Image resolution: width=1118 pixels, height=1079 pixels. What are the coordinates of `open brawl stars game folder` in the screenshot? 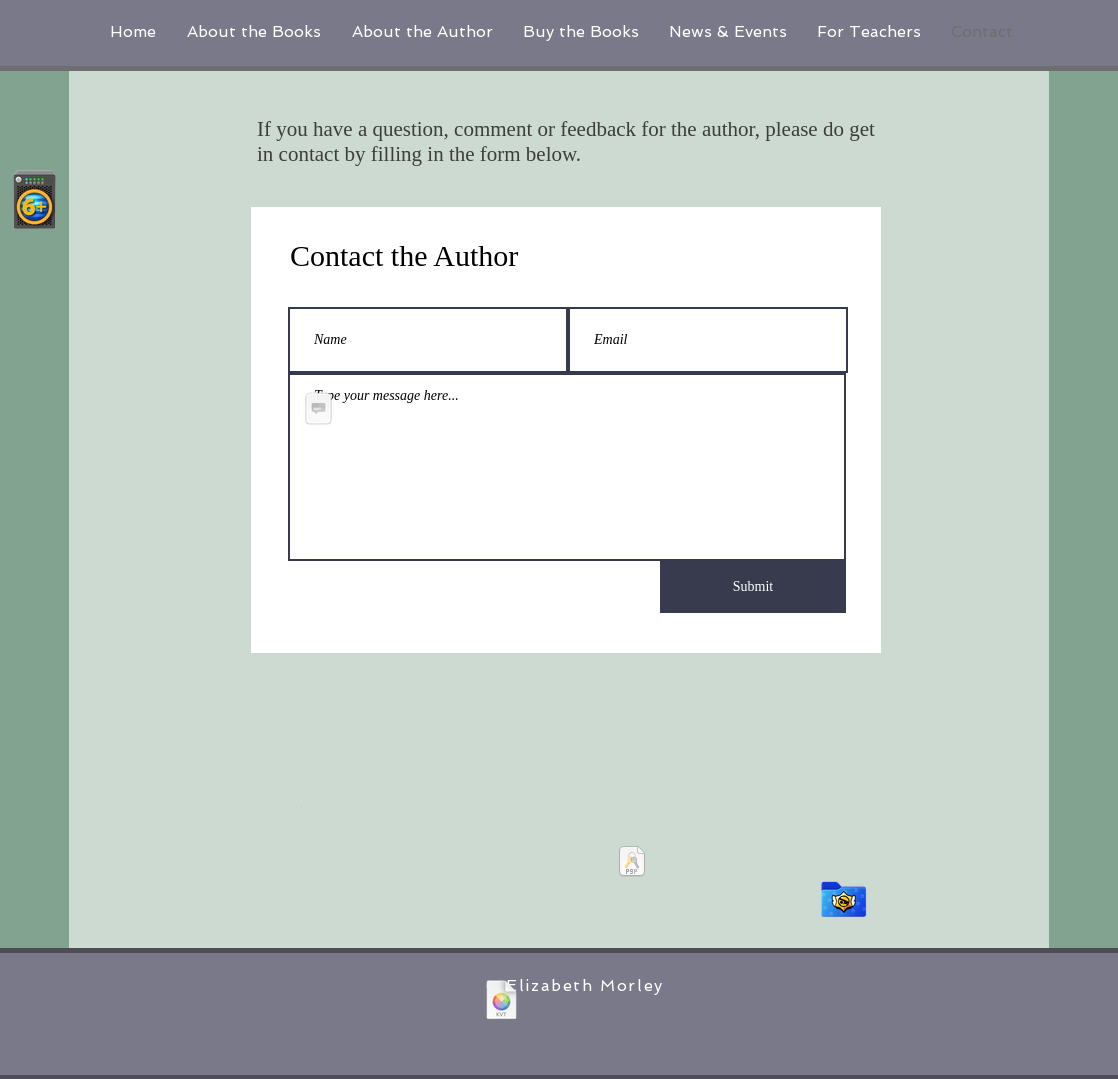 It's located at (843, 900).